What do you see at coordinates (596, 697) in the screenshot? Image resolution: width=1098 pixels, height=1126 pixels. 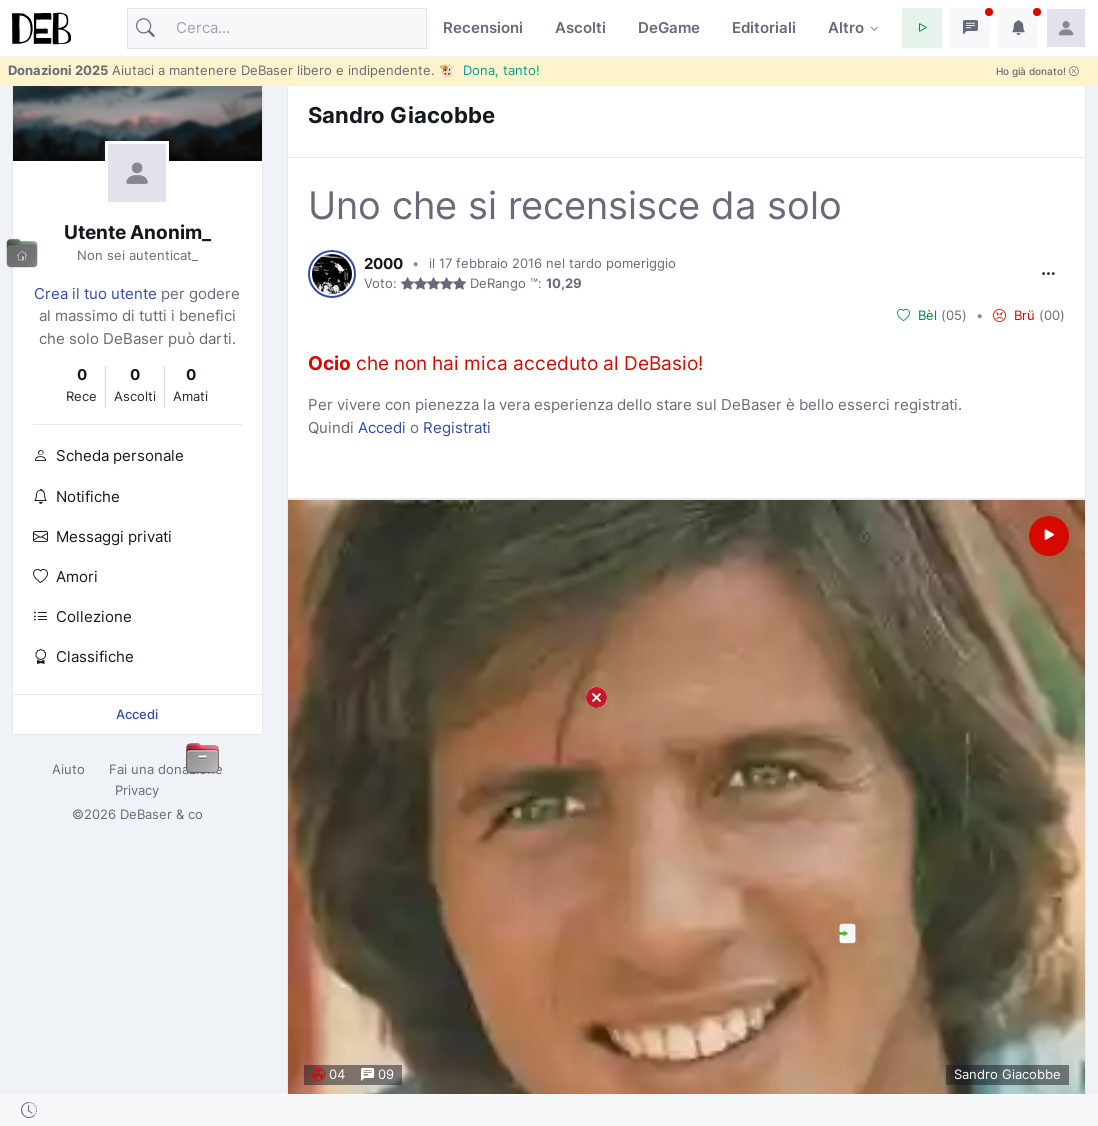 I see `cancel or stop the current action` at bounding box center [596, 697].